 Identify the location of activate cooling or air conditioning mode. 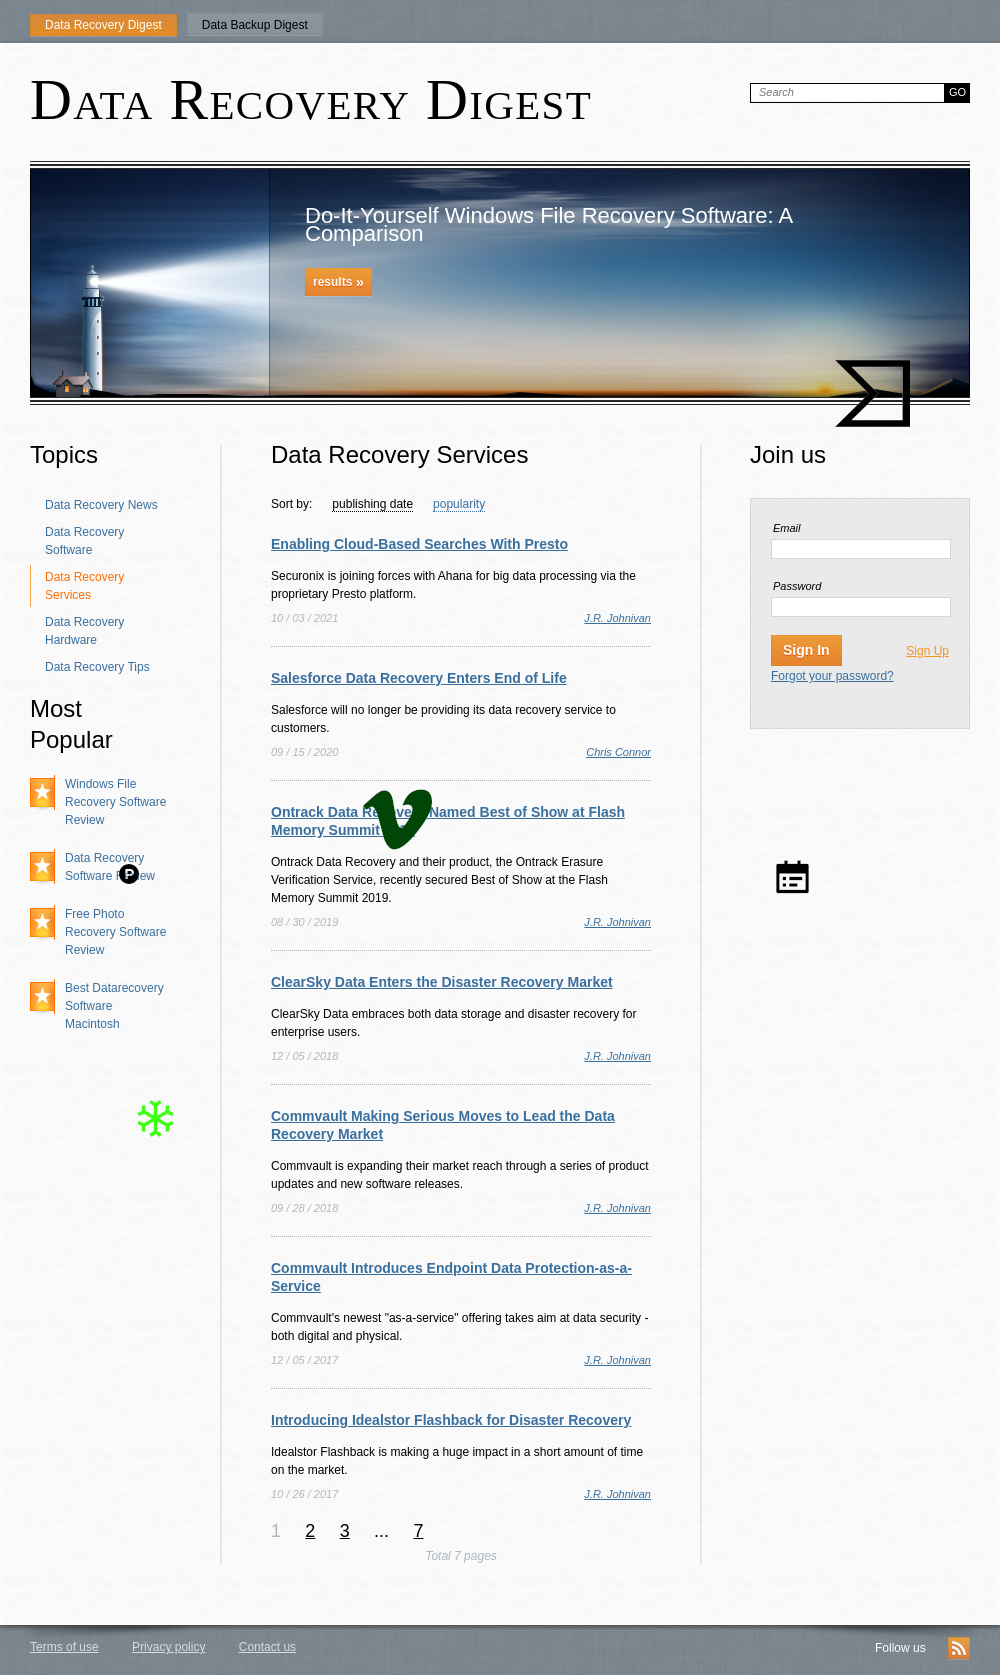
(155, 1118).